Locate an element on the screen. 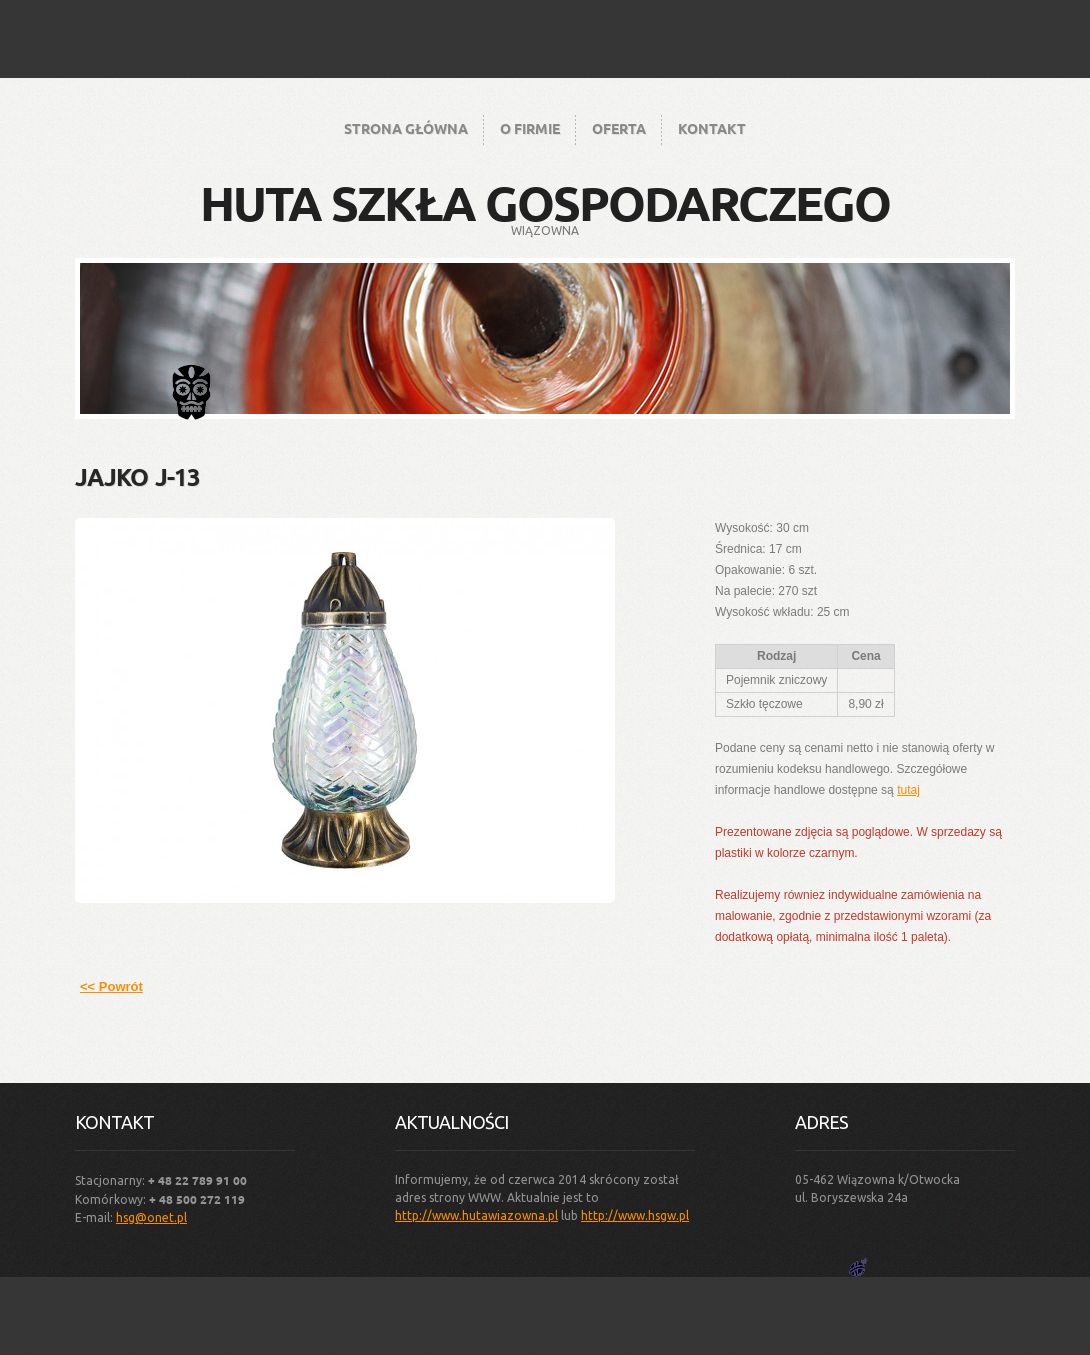 The width and height of the screenshot is (1090, 1355). día de los muertos themed game element or decoration is located at coordinates (191, 391).